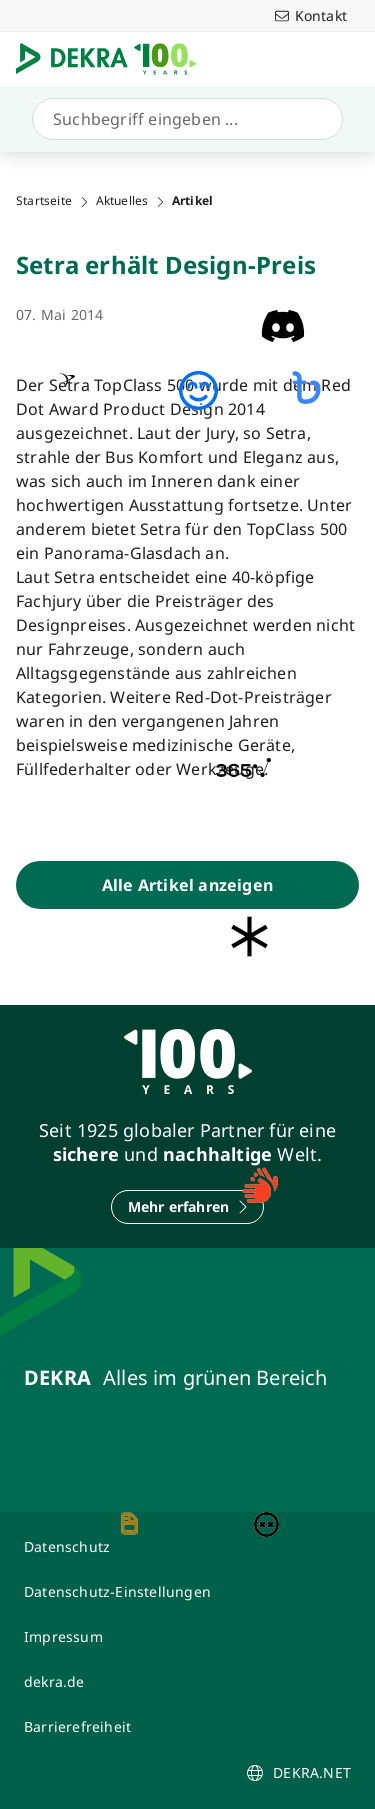 Image resolution: width=375 pixels, height=1809 pixels. Describe the element at coordinates (129, 1523) in the screenshot. I see `view invoice or billing document` at that location.